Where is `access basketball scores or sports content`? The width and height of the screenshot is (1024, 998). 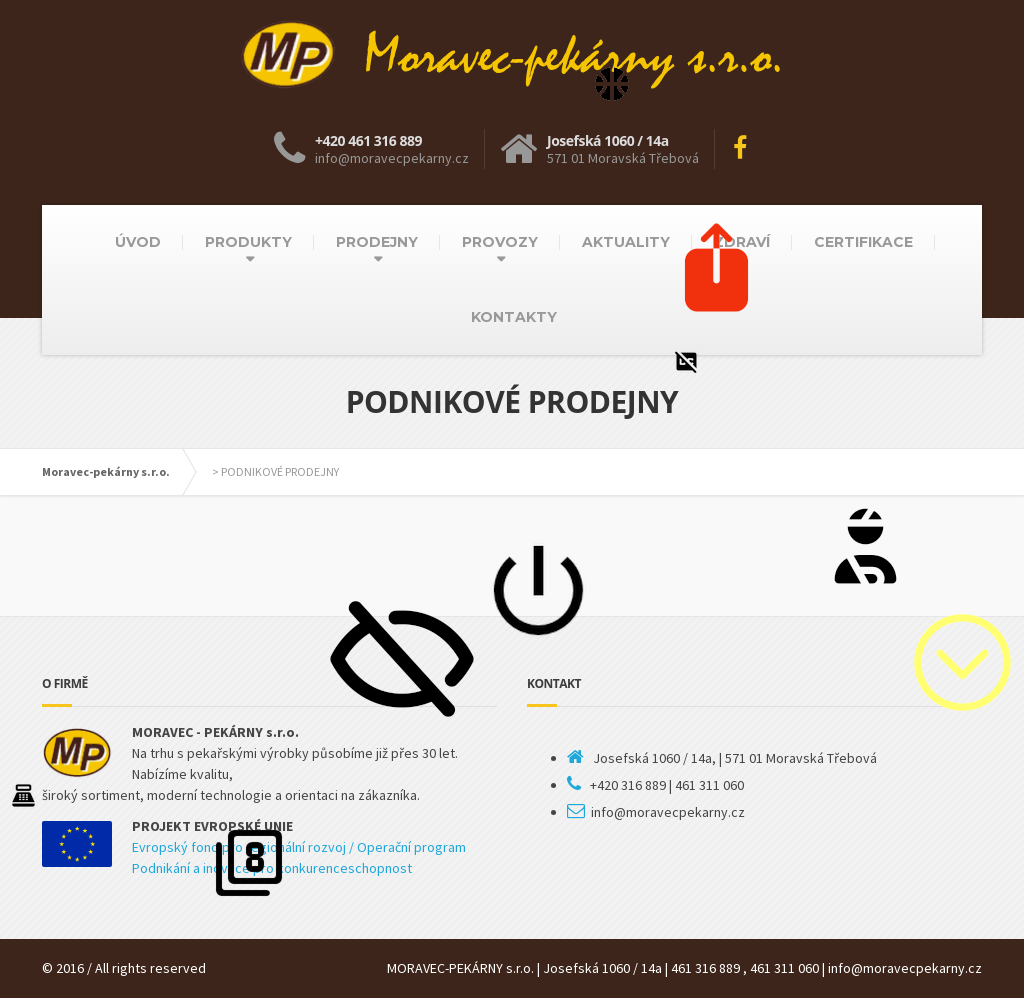 access basketball scores or sports content is located at coordinates (612, 84).